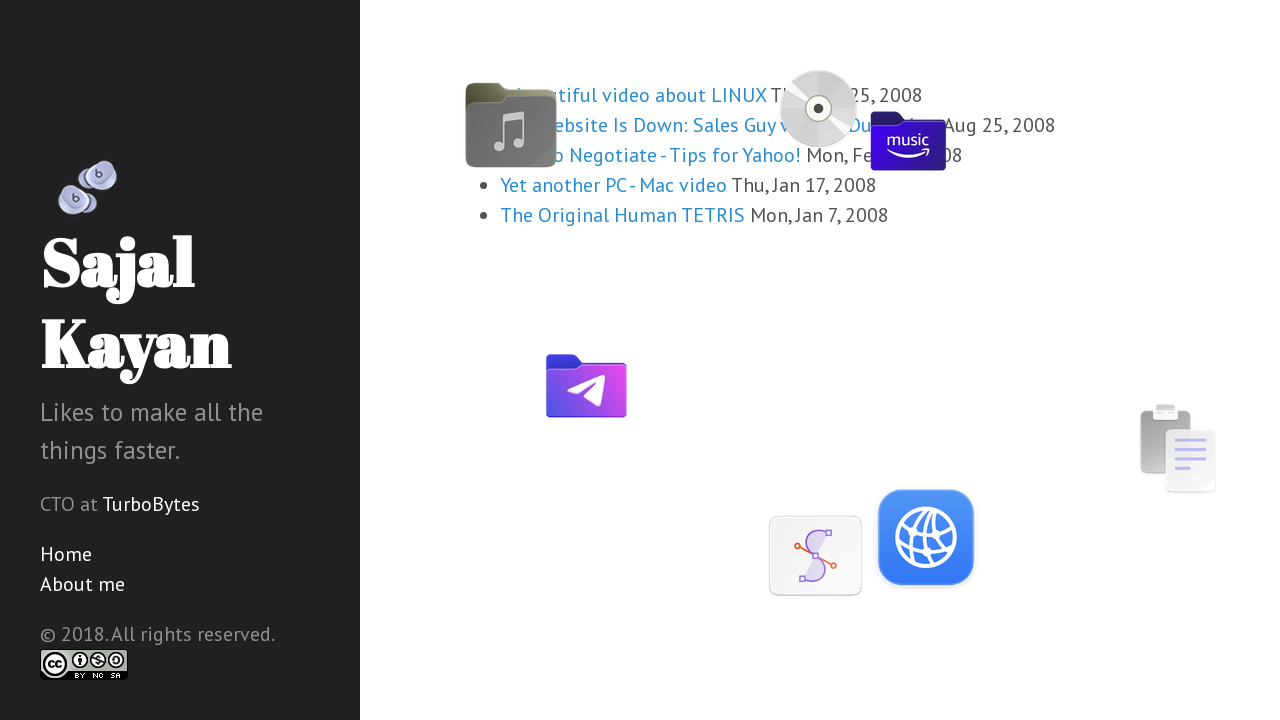 Image resolution: width=1280 pixels, height=720 pixels. Describe the element at coordinates (586, 388) in the screenshot. I see `open telegram downloads folder` at that location.